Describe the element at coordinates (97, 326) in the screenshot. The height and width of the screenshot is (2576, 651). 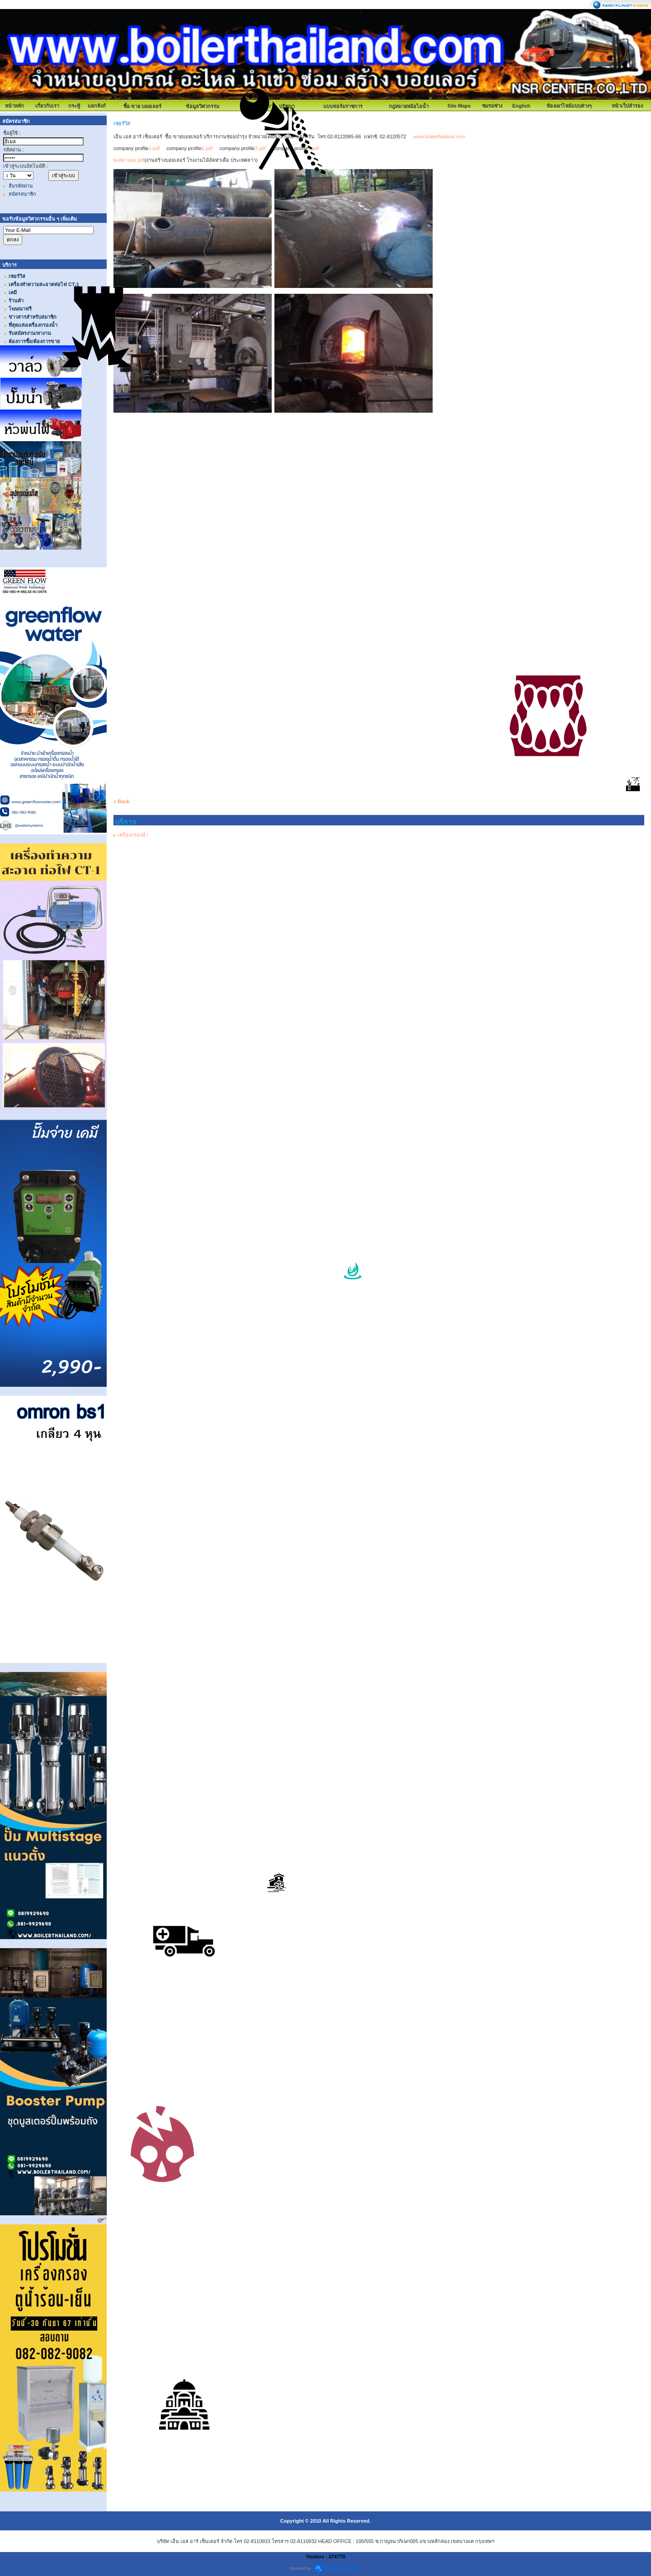
I see `demolish or destroy a building` at that location.